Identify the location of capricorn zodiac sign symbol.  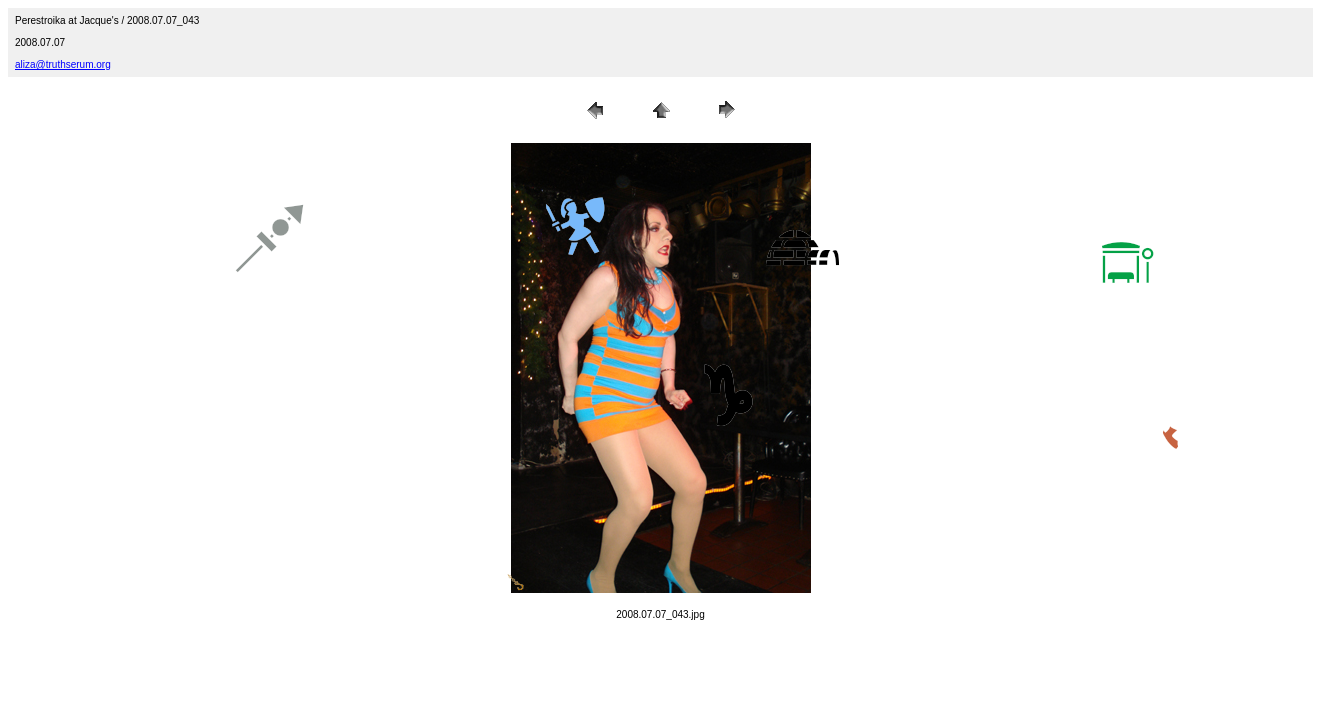
(727, 395).